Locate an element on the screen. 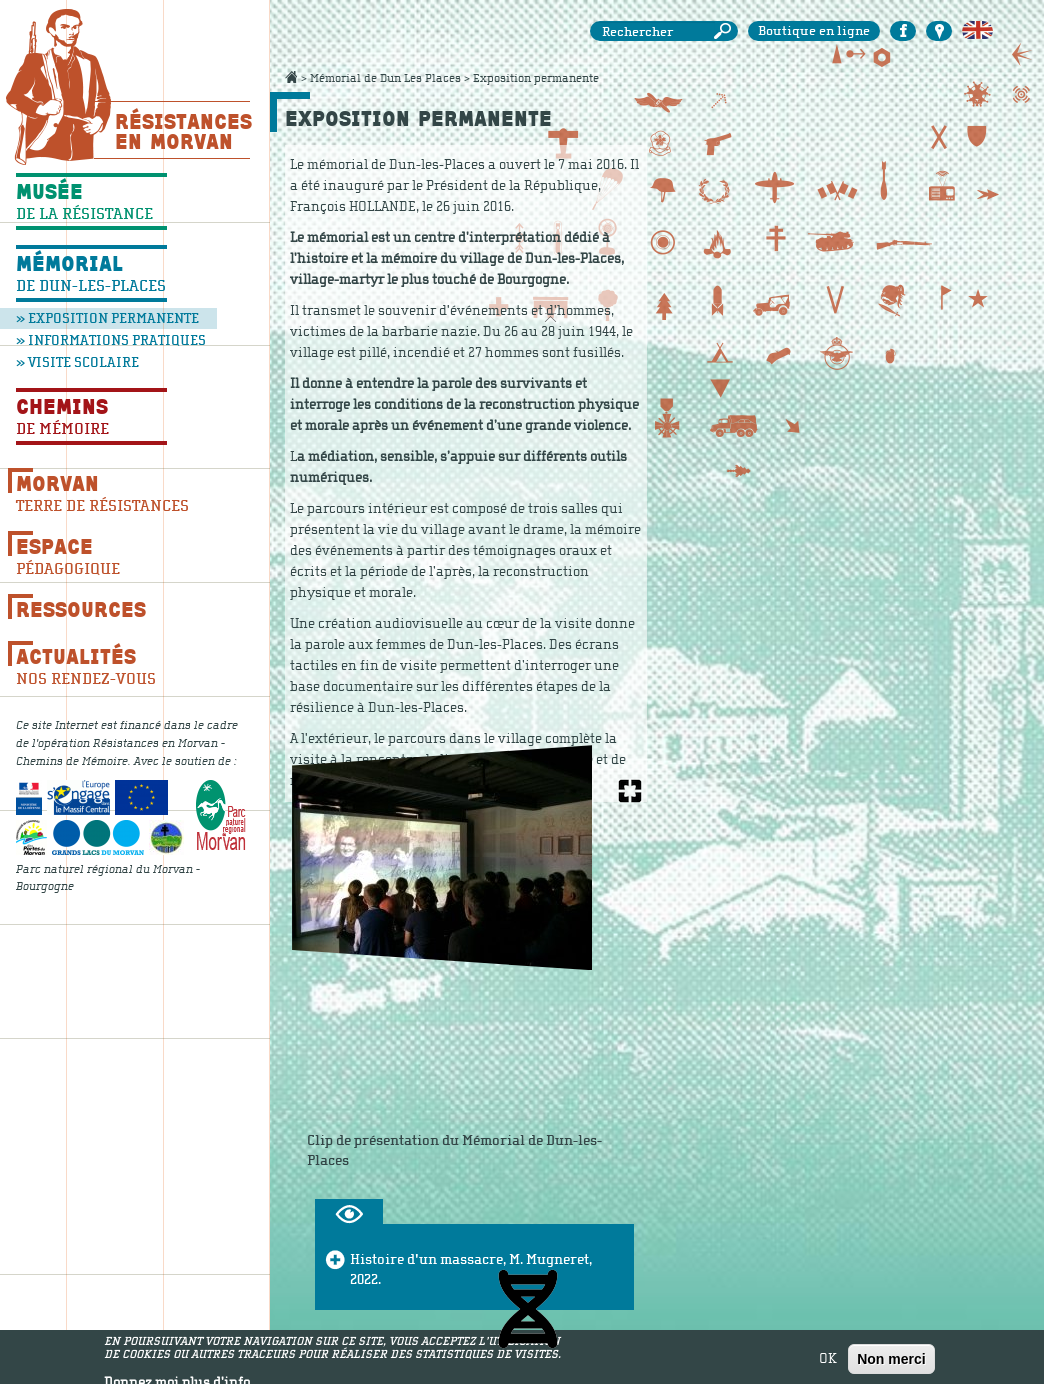 This screenshot has width=1044, height=1384. access pages or documents is located at coordinates (630, 791).